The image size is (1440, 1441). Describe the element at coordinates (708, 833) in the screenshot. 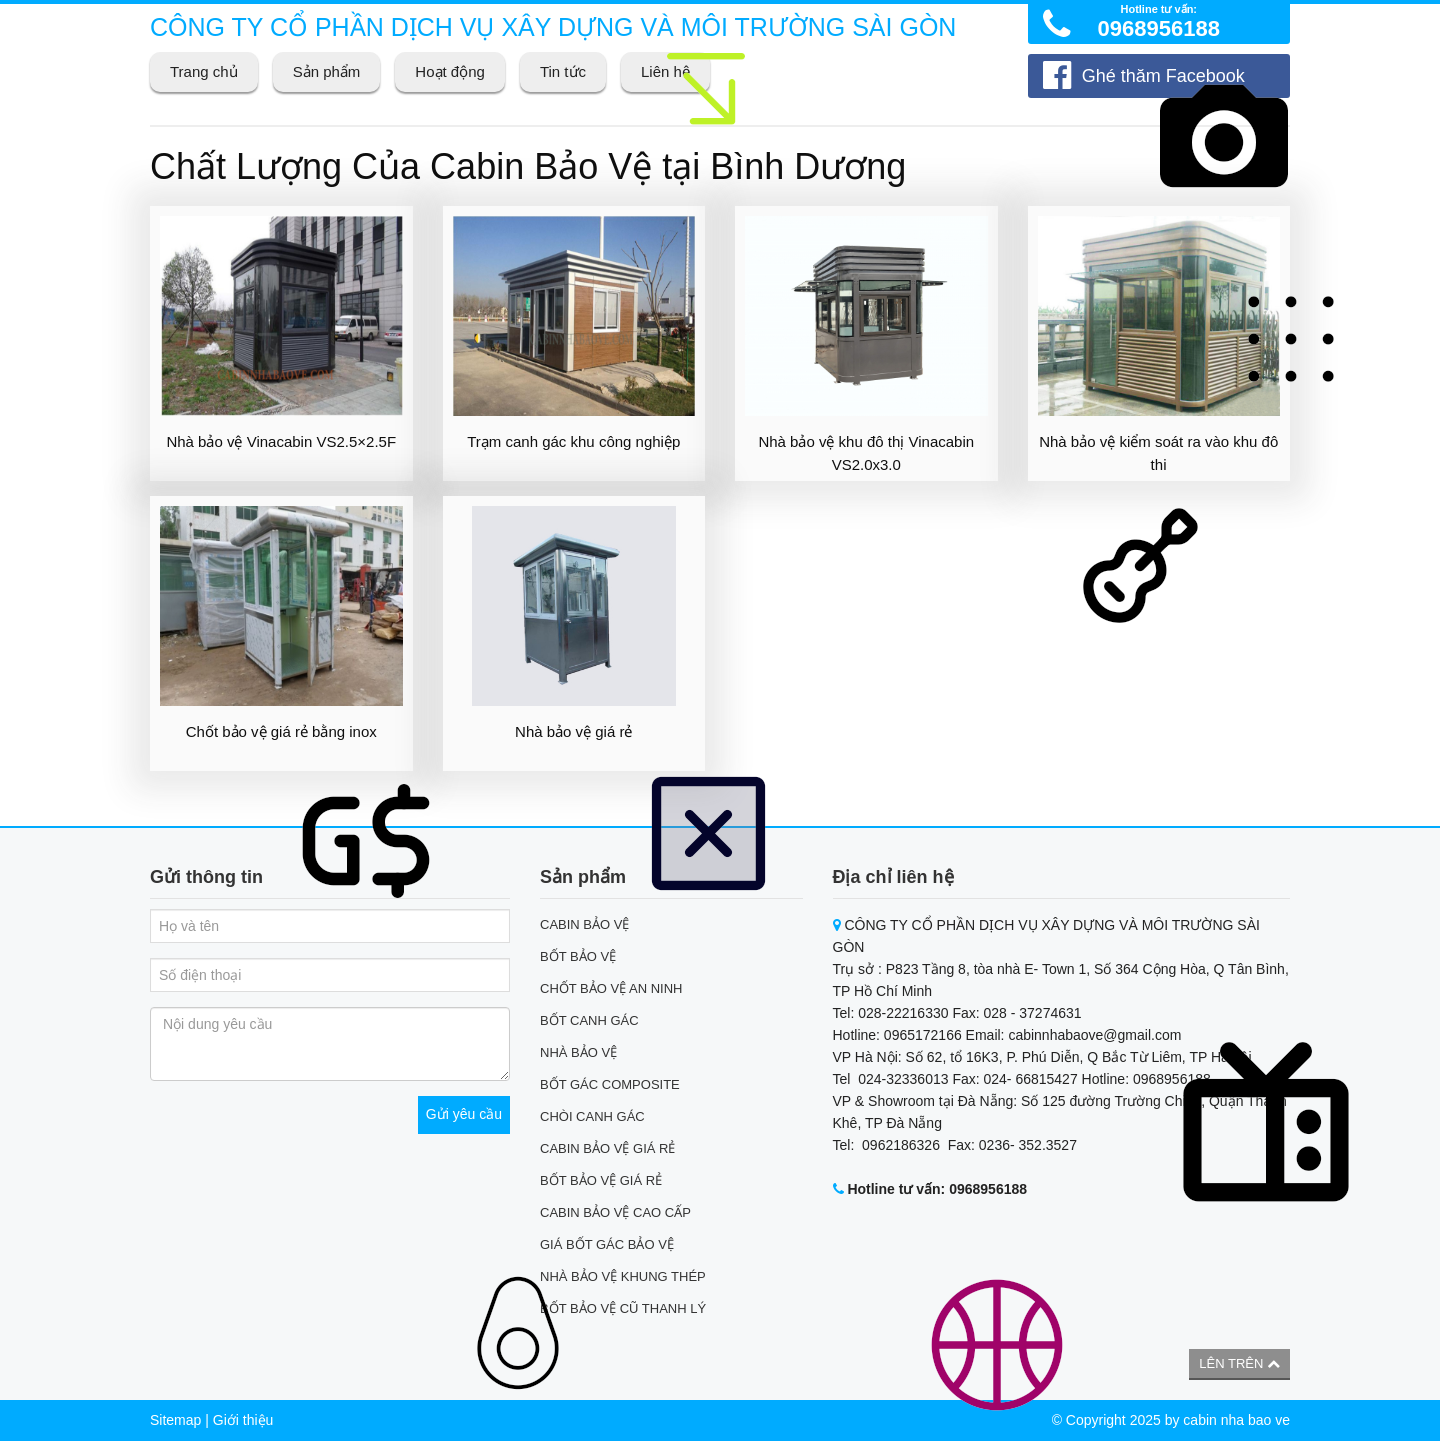

I see `close or dismiss a dialog box` at that location.